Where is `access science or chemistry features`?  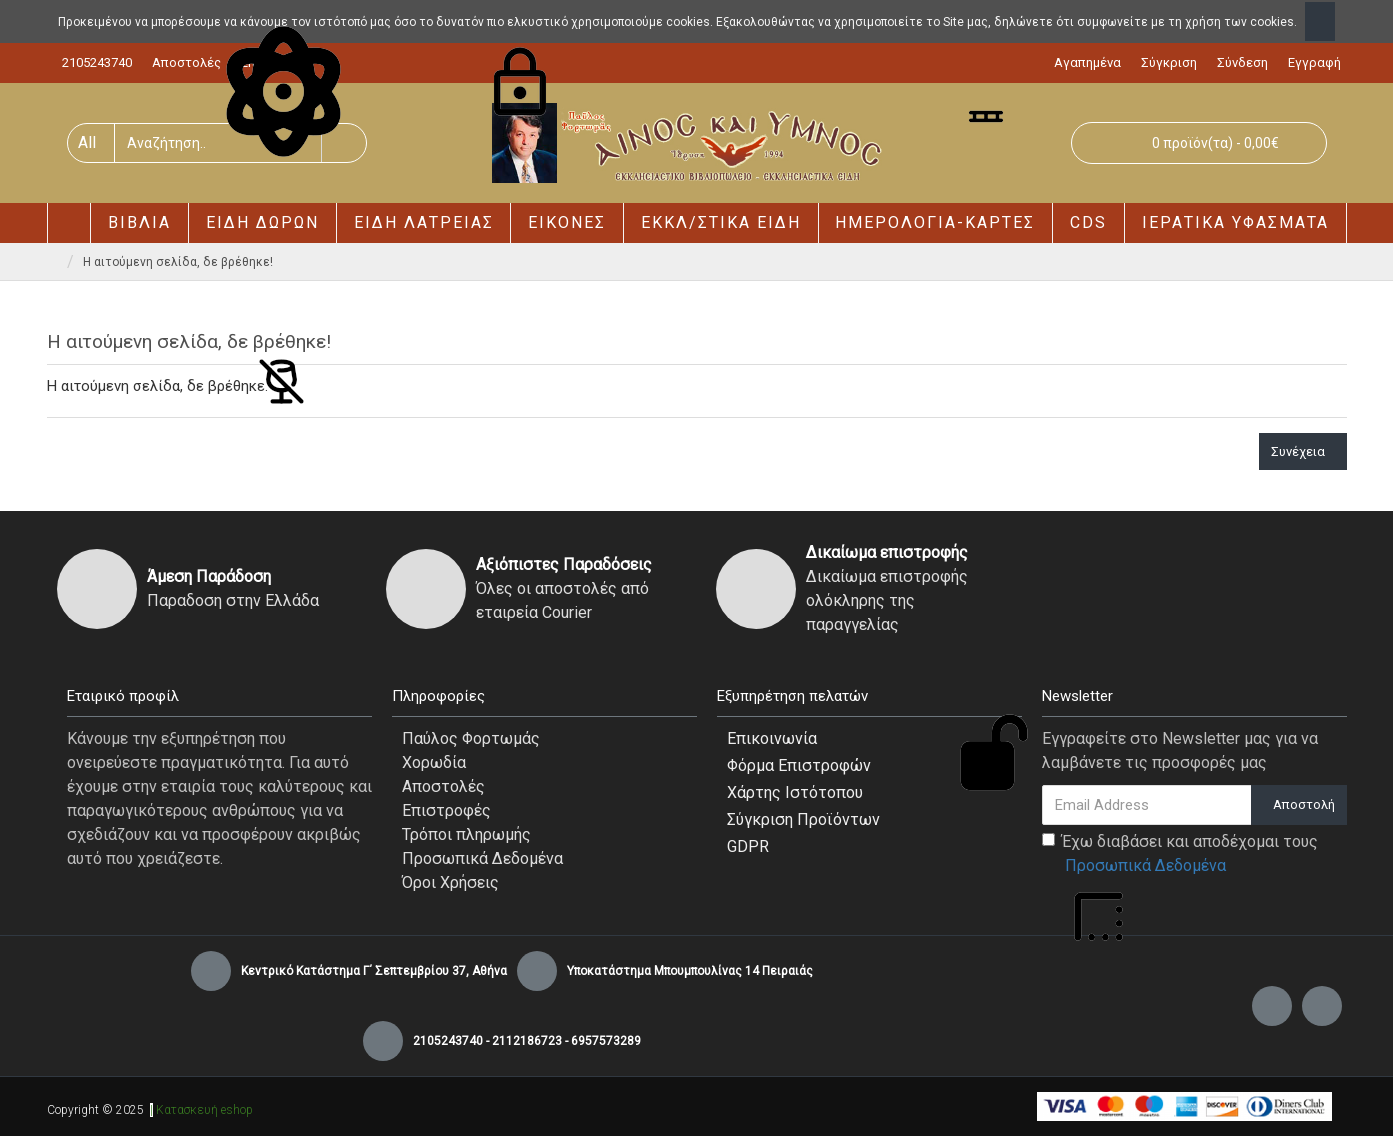 access science or chemistry features is located at coordinates (283, 91).